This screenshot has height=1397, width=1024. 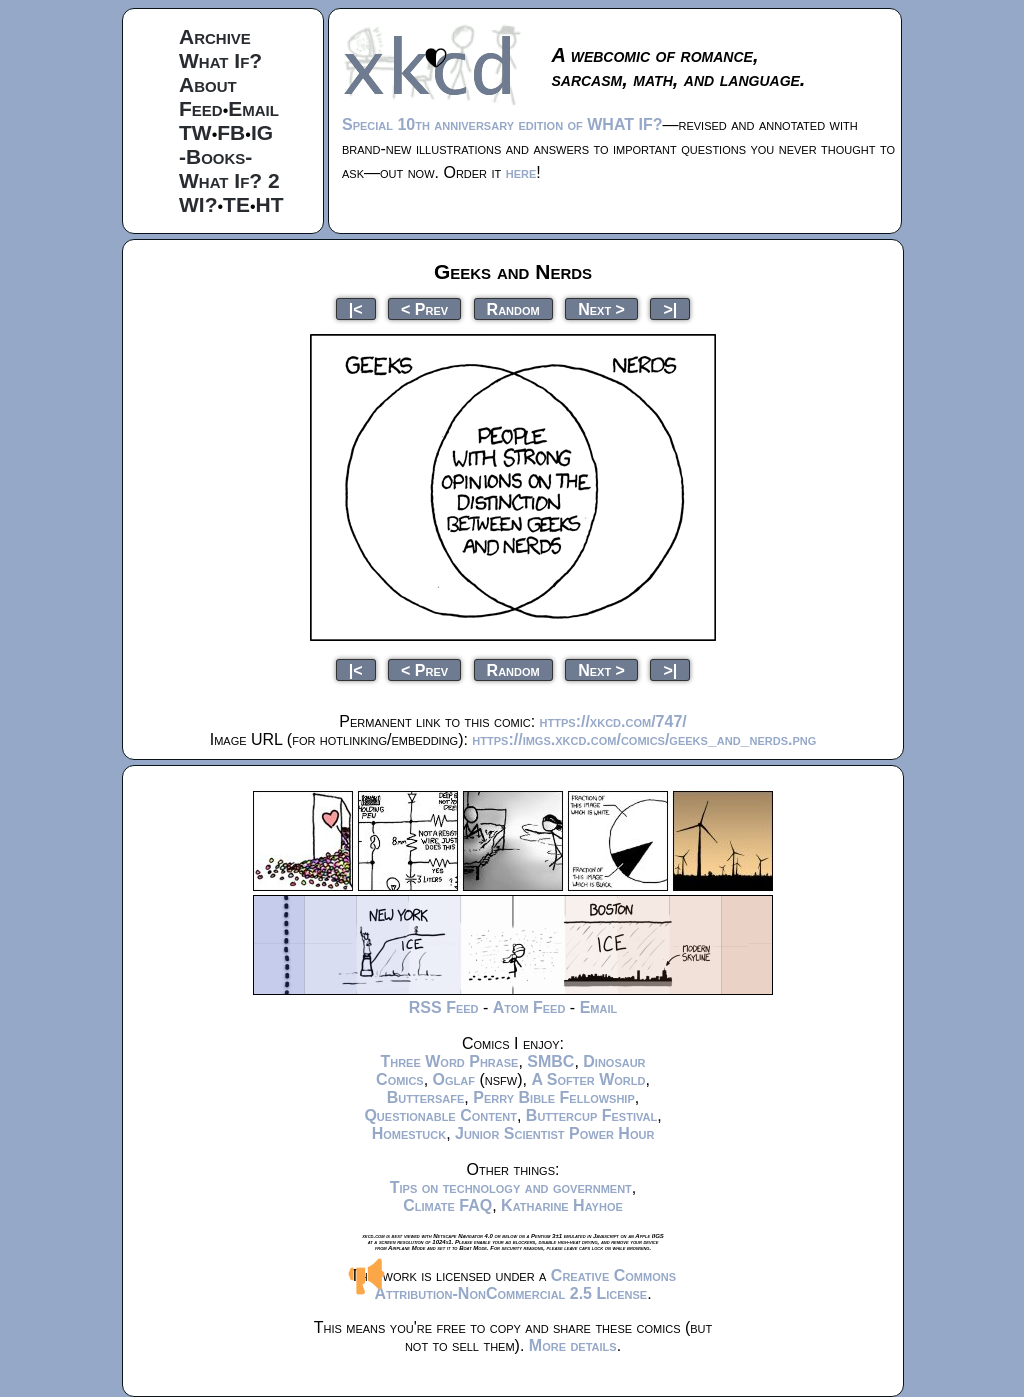 I want to click on make an announcement or broadcast, so click(x=366, y=1276).